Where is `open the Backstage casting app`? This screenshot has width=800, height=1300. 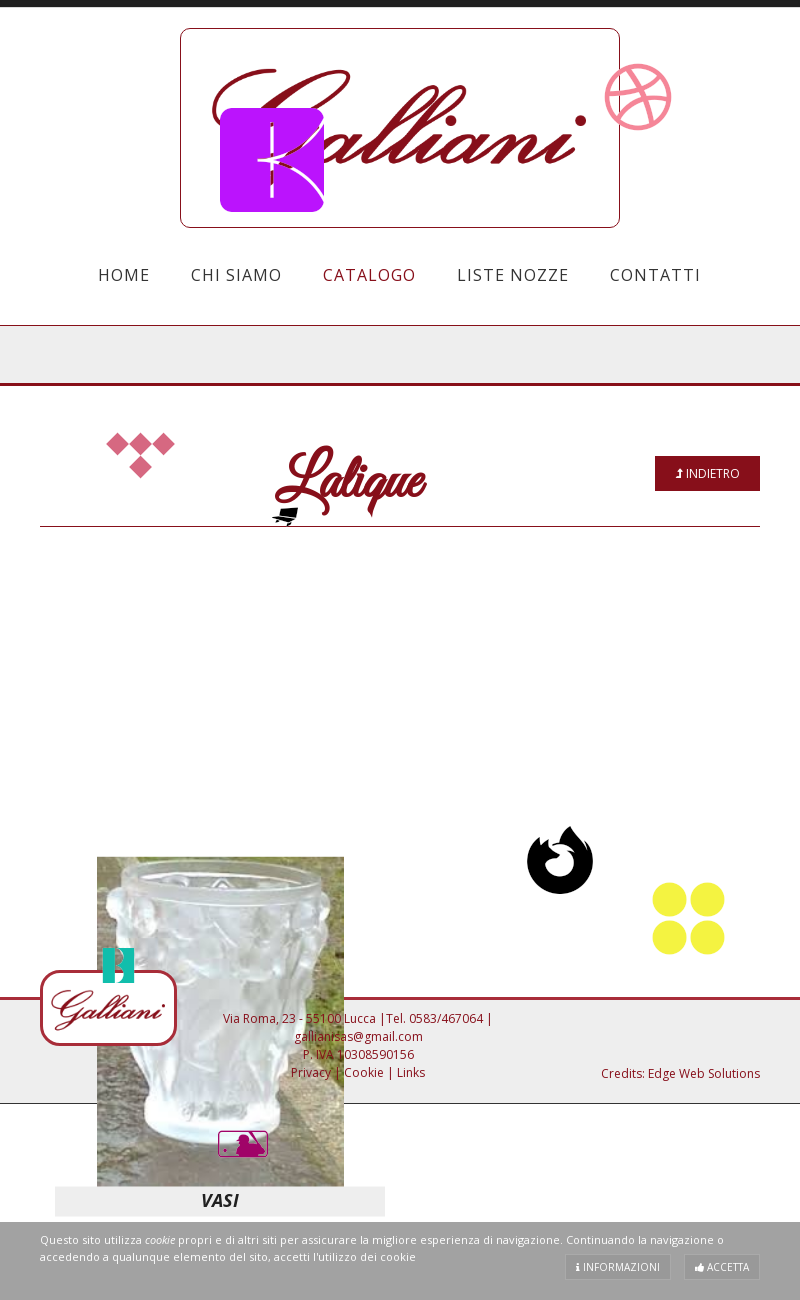 open the Backstage casting app is located at coordinates (118, 965).